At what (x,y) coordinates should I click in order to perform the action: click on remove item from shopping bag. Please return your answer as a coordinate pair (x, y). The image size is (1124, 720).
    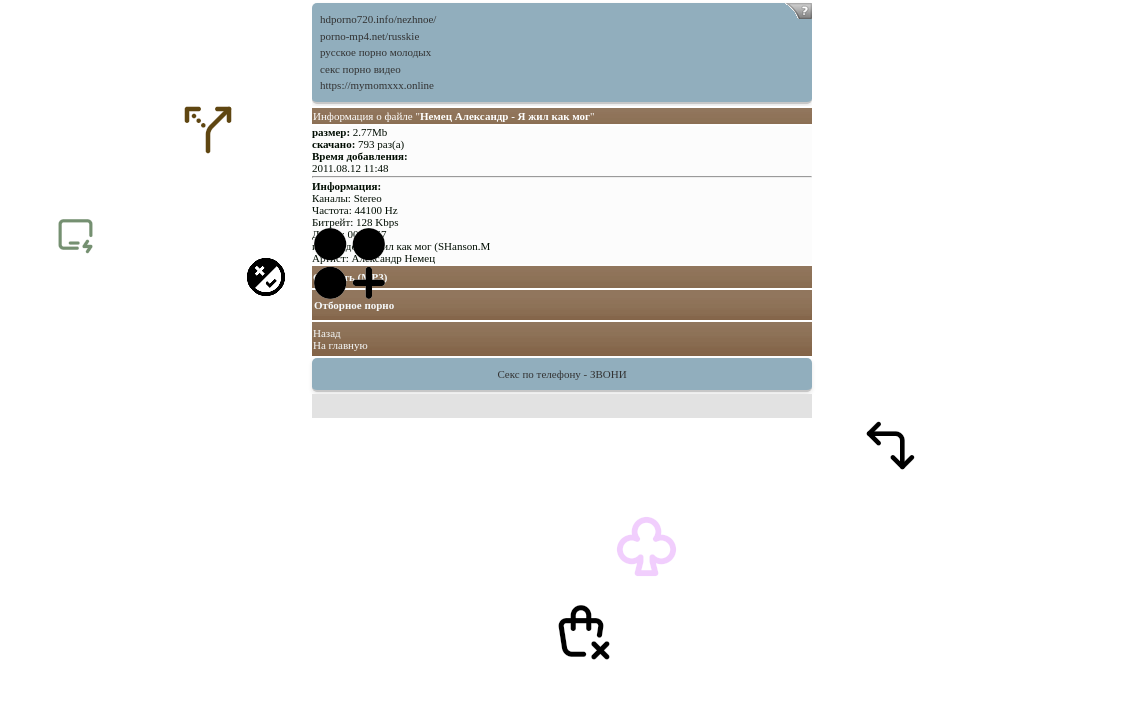
    Looking at the image, I should click on (581, 631).